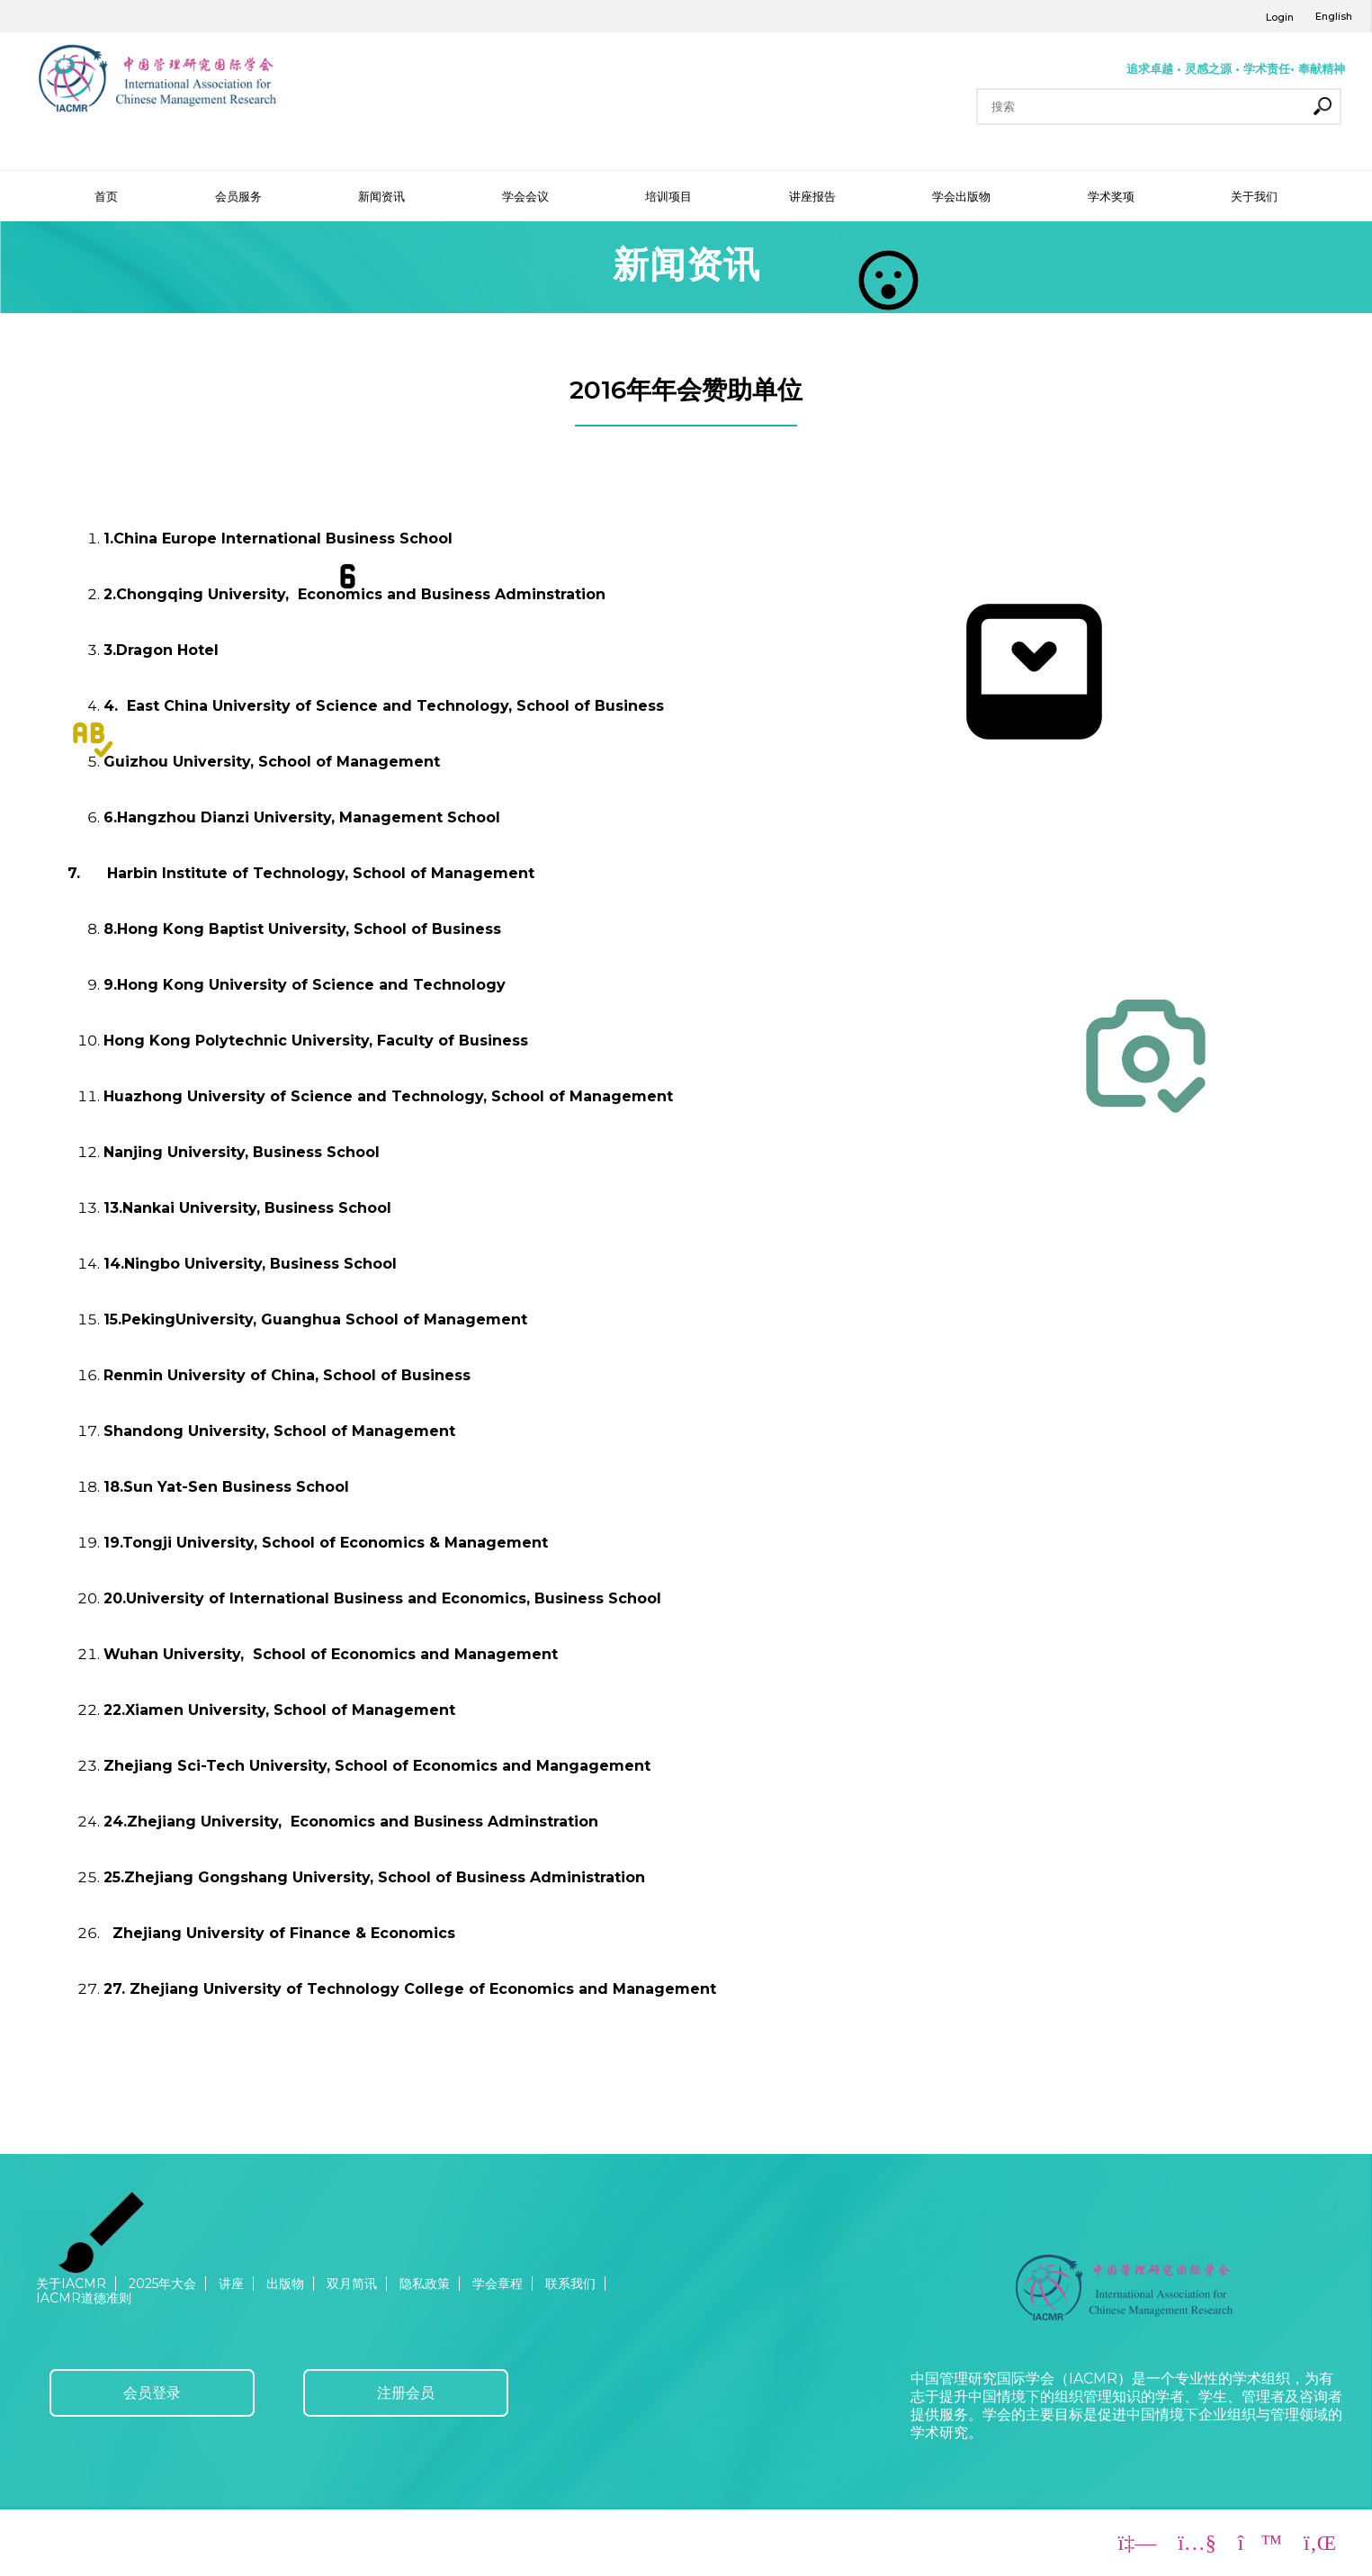 This screenshot has height=2576, width=1372. What do you see at coordinates (92, 739) in the screenshot?
I see `check spelling and grammar` at bounding box center [92, 739].